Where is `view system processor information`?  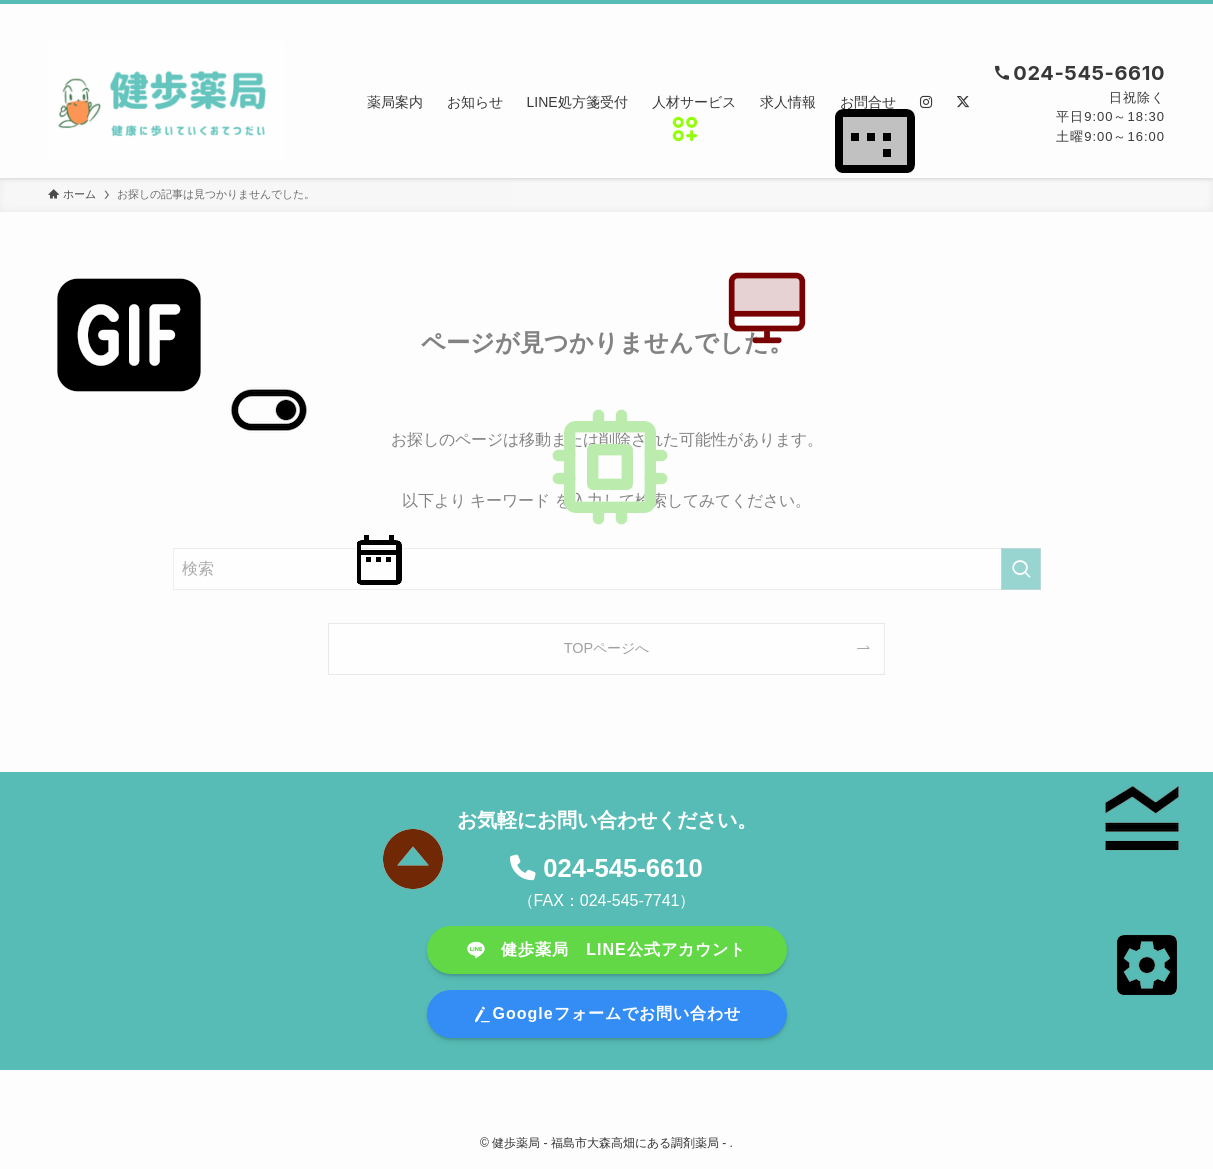 view system processor information is located at coordinates (610, 467).